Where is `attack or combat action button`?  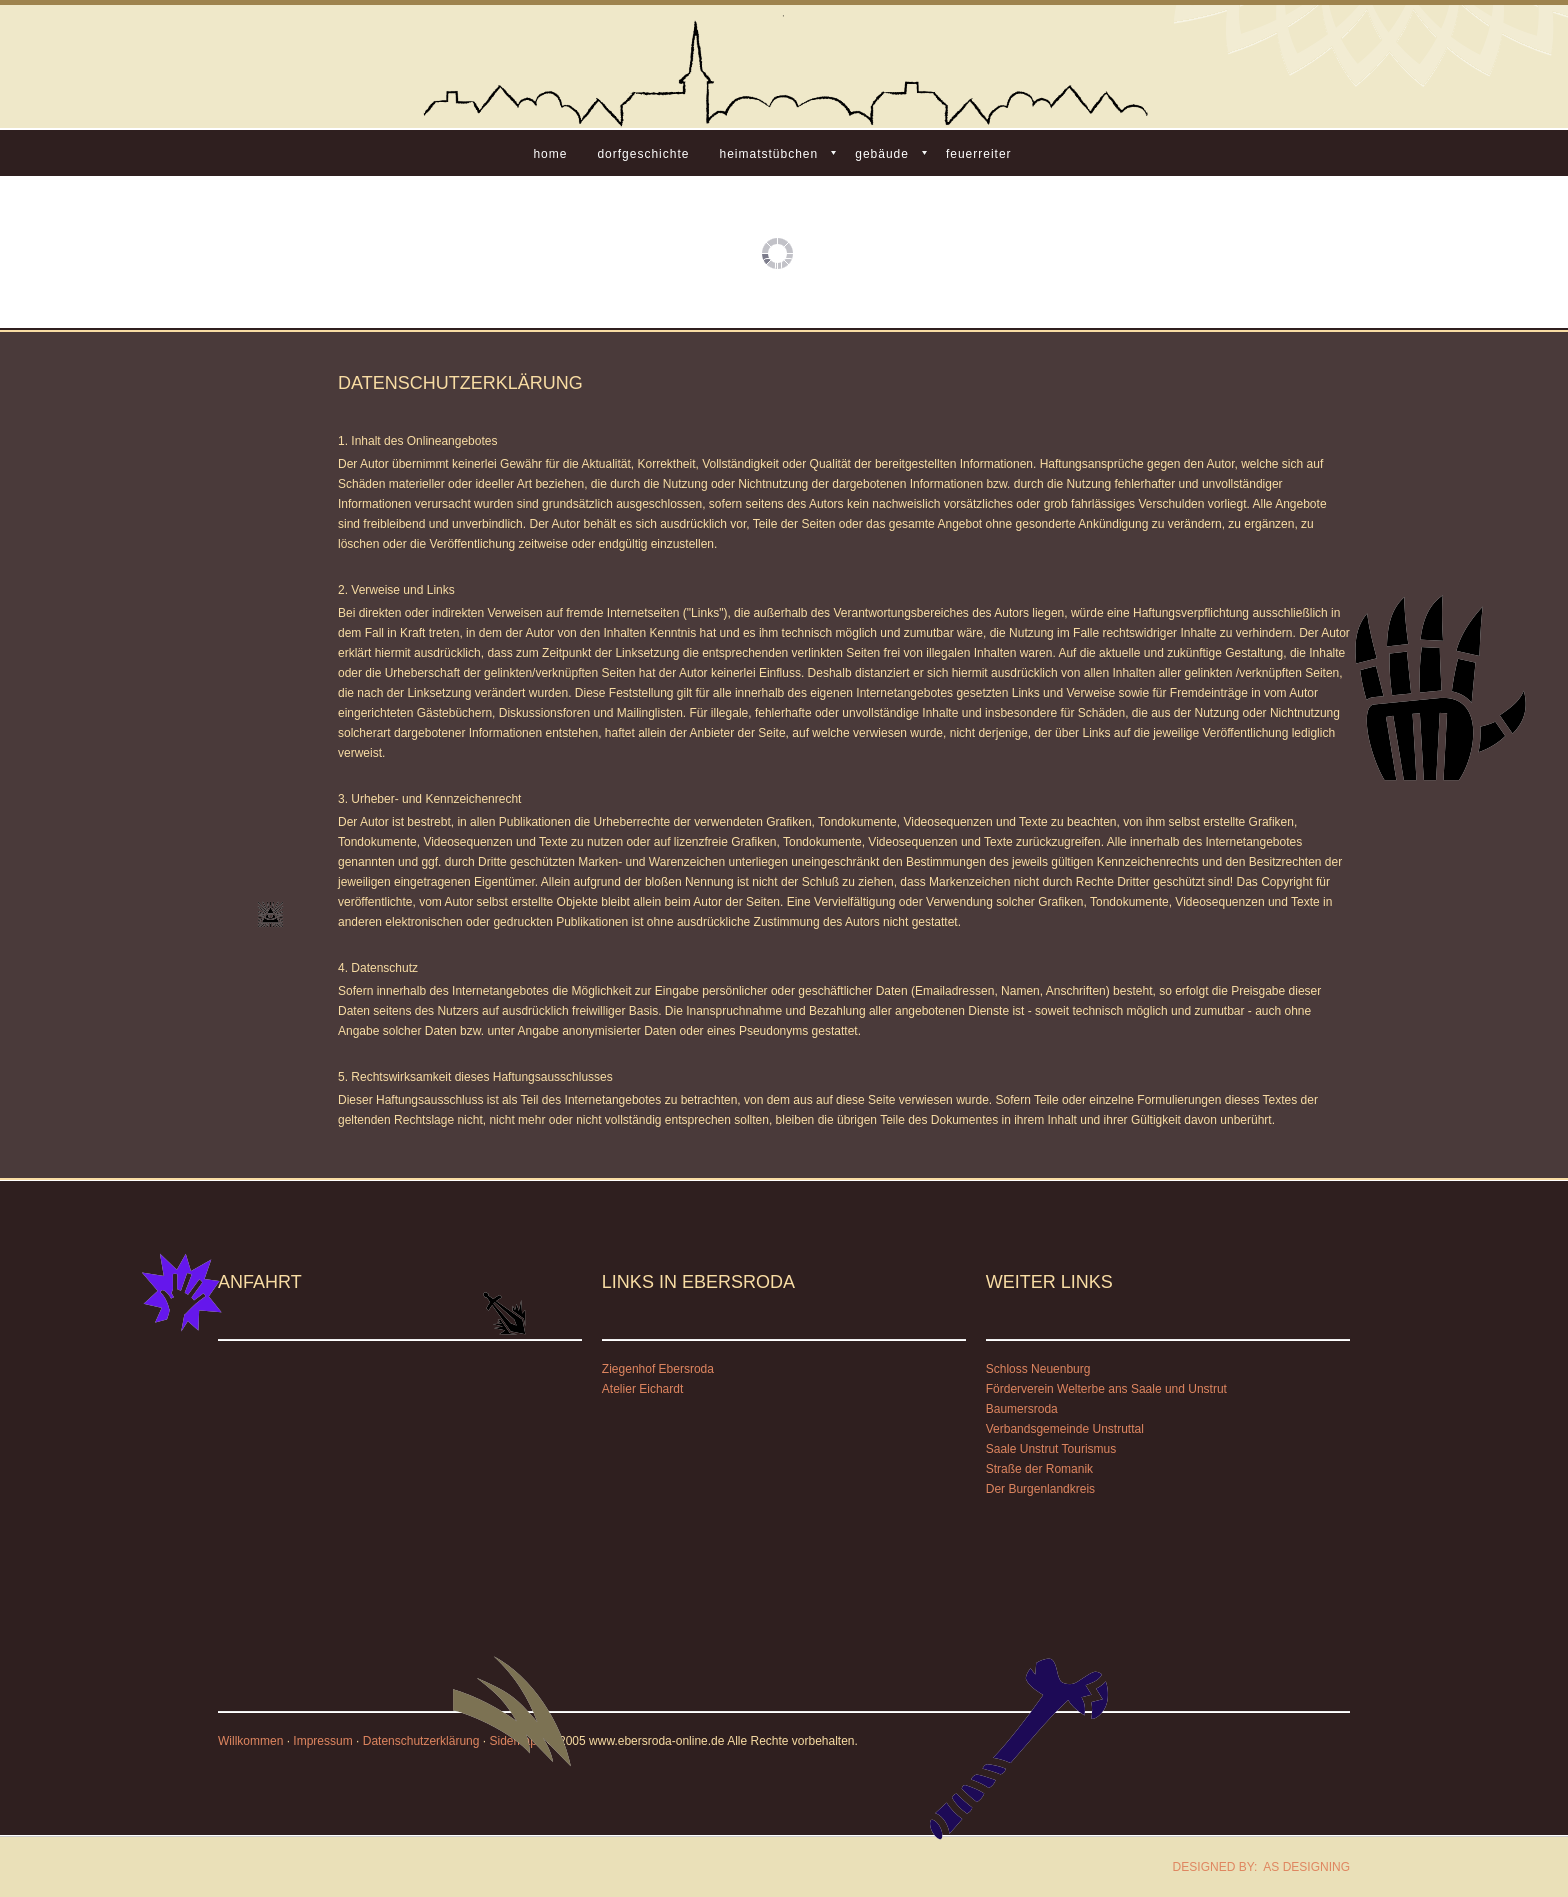 attack or combat action button is located at coordinates (504, 1313).